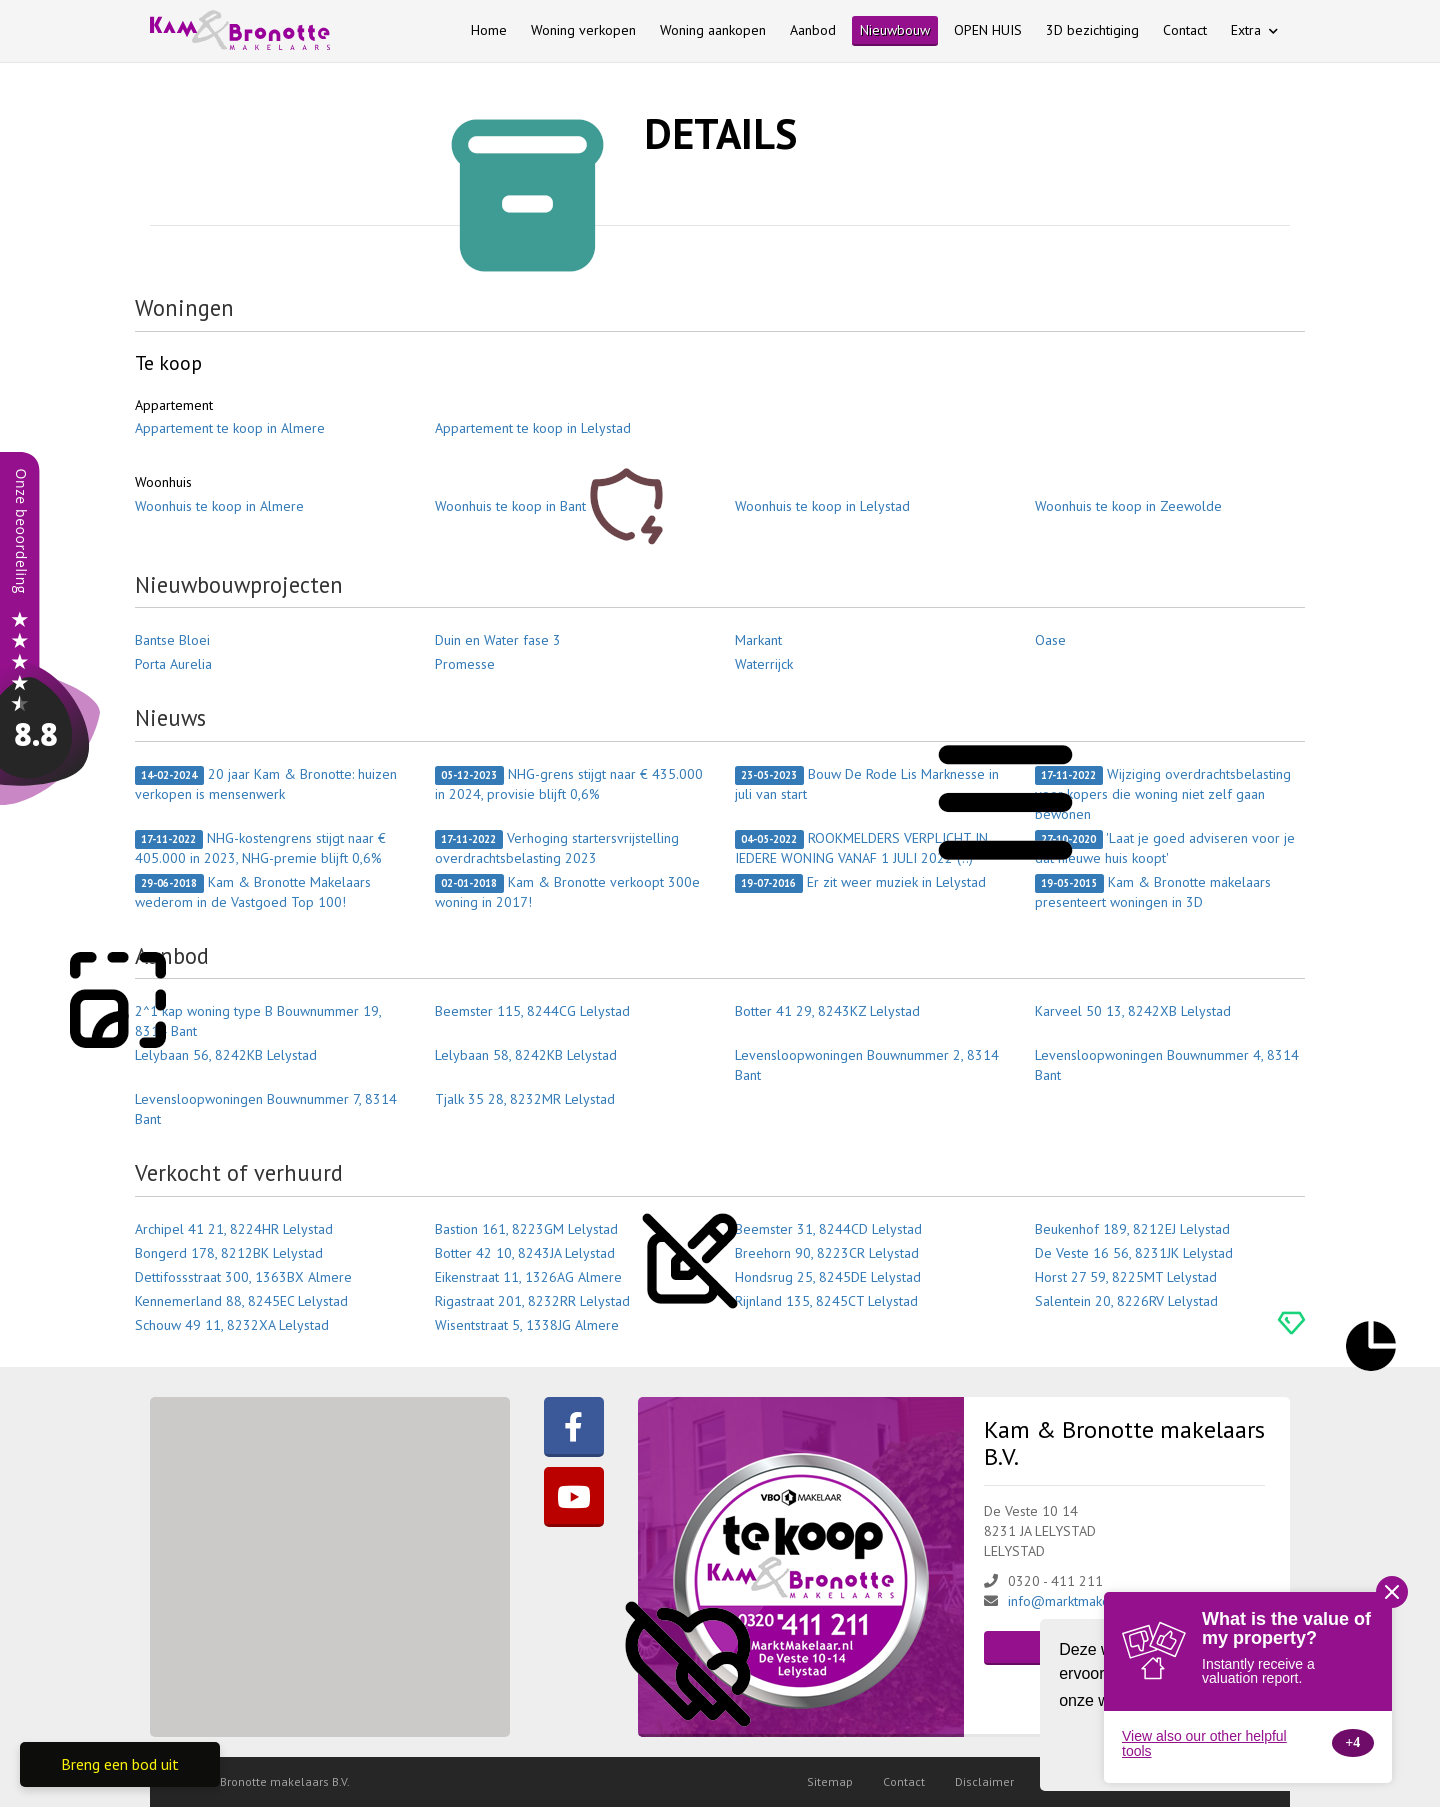  Describe the element at coordinates (118, 1000) in the screenshot. I see `enable picture-in-picture mode for an image` at that location.